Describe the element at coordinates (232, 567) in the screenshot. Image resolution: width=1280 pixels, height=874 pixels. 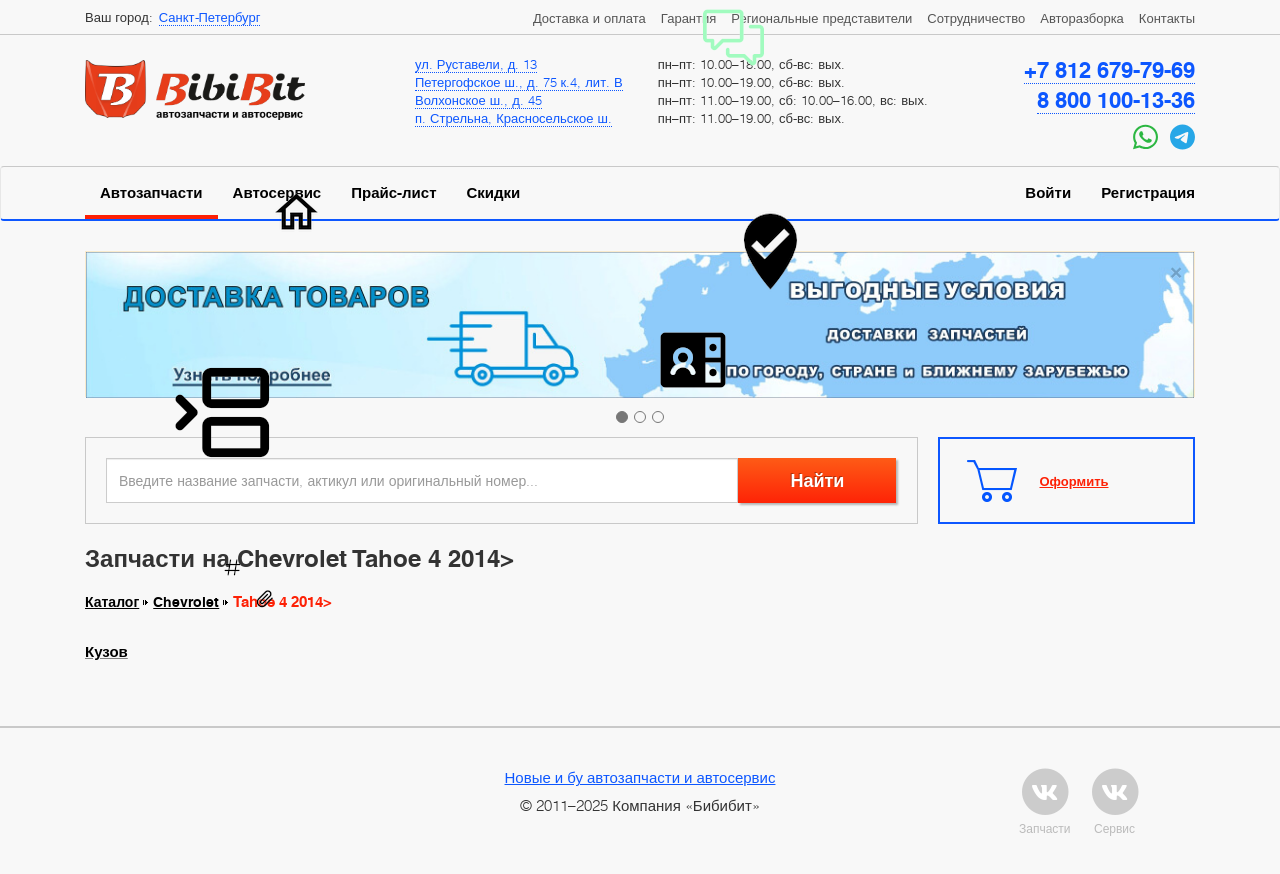
I see `view or browse hashtags` at that location.